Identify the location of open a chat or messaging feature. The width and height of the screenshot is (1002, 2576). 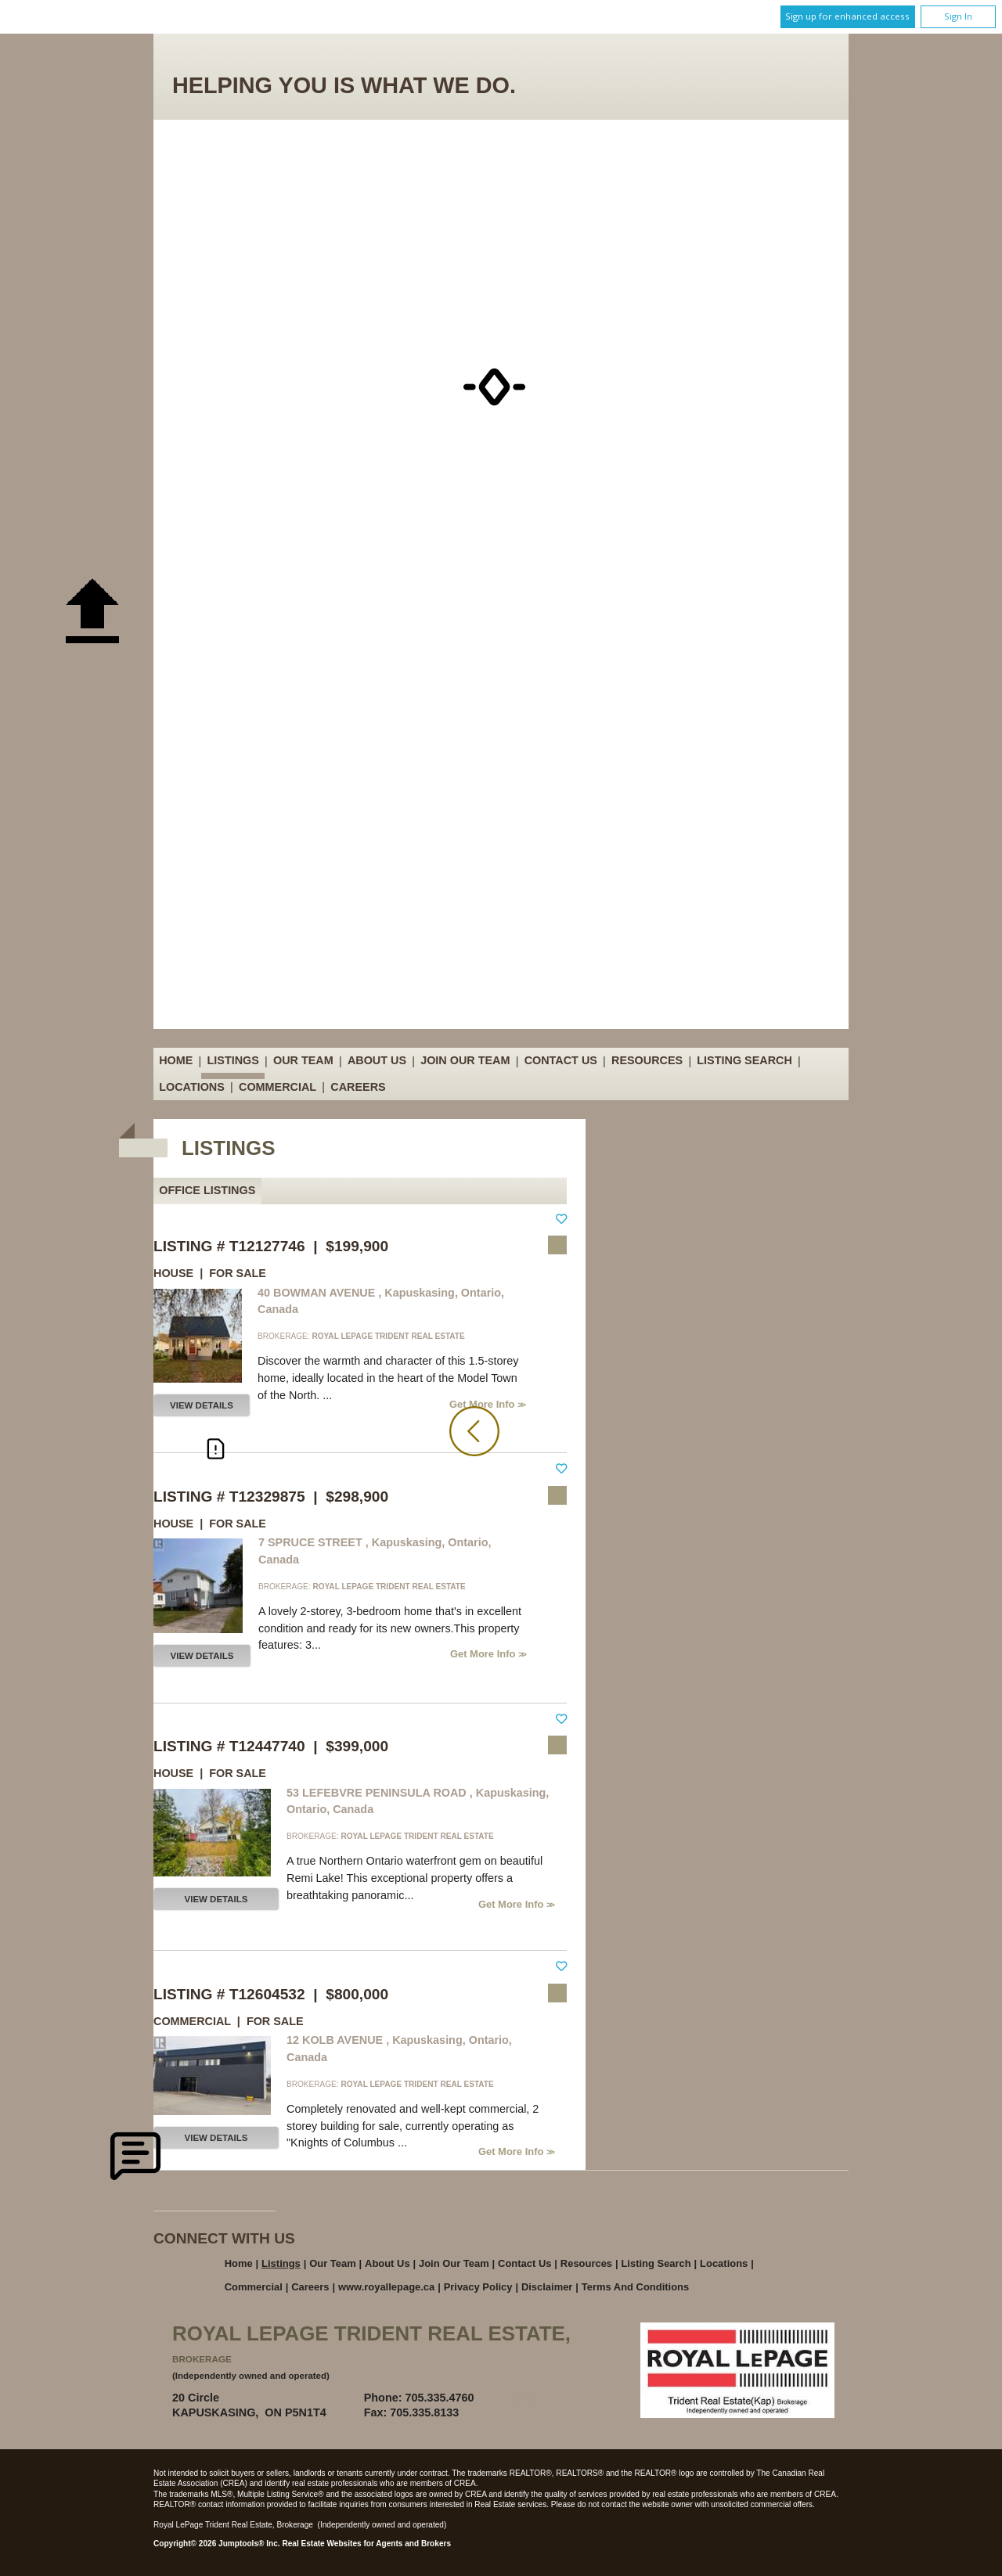
(135, 2155).